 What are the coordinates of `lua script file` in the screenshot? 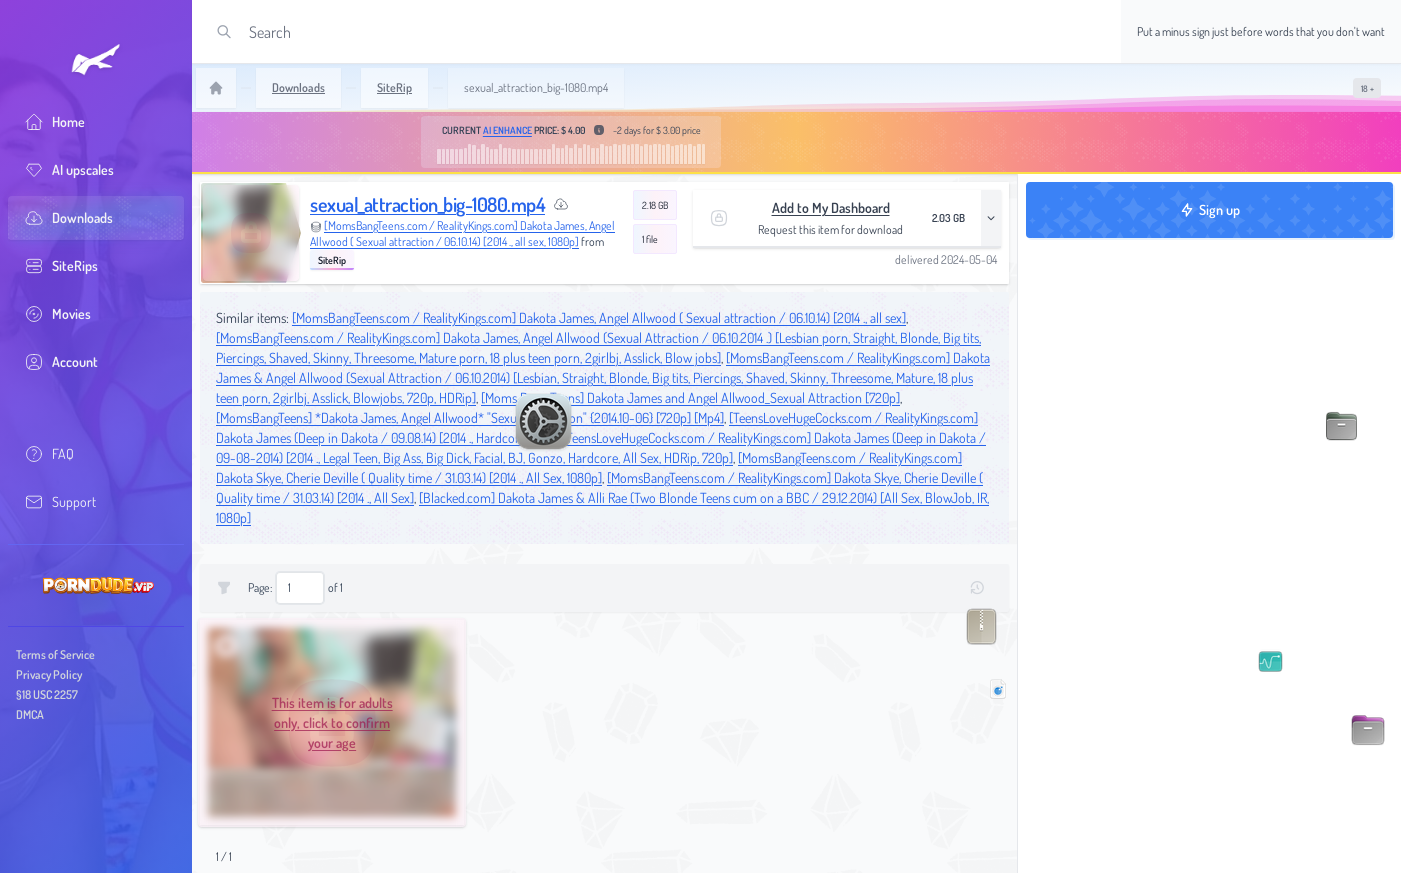 It's located at (998, 689).